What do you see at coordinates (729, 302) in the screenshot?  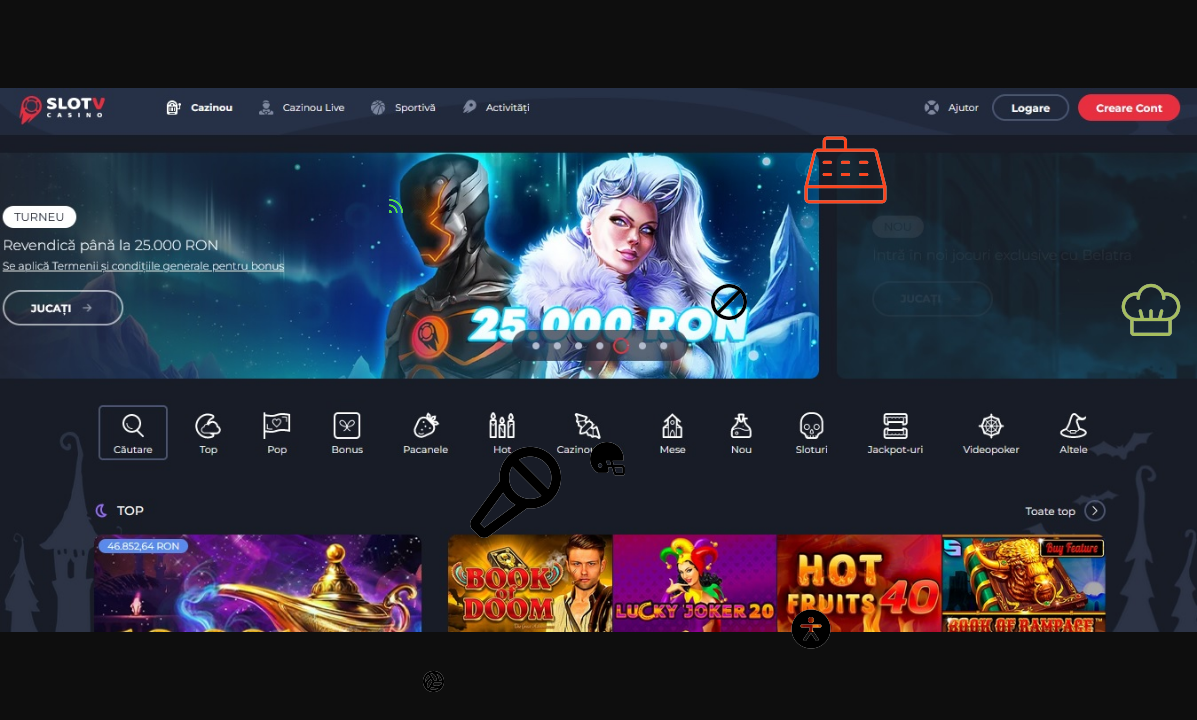 I see `block or ban a user` at bounding box center [729, 302].